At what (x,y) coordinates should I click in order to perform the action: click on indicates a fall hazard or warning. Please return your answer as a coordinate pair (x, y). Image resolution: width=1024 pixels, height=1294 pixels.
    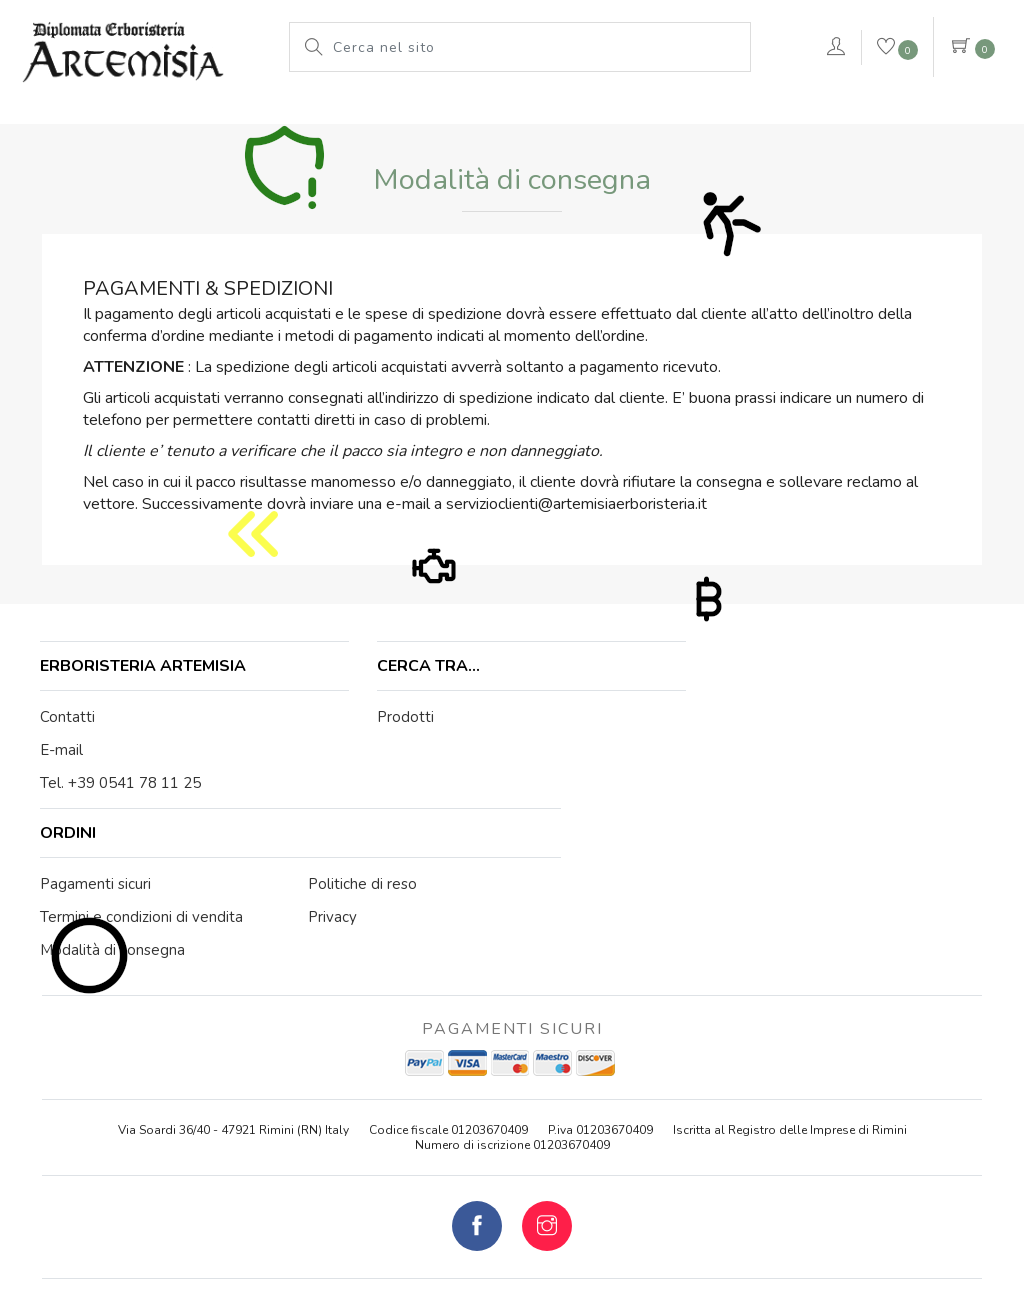
    Looking at the image, I should click on (730, 222).